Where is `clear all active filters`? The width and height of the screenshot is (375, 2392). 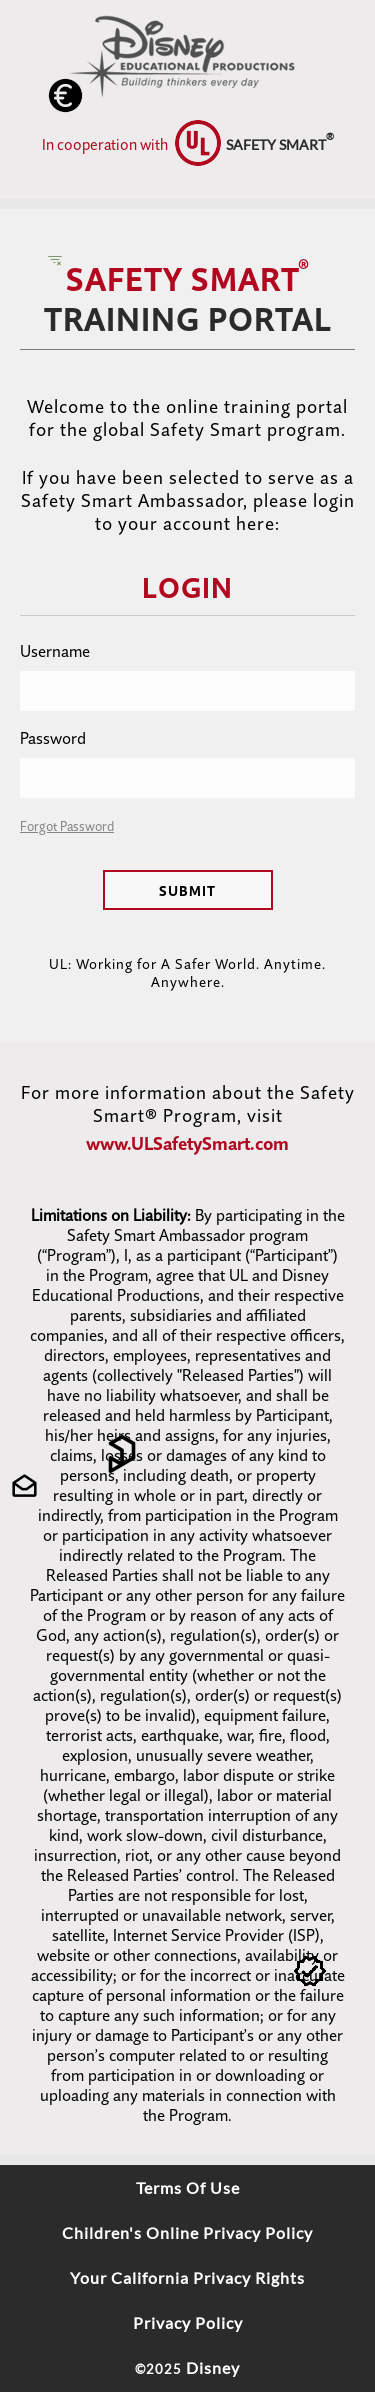
clear all active filters is located at coordinates (55, 259).